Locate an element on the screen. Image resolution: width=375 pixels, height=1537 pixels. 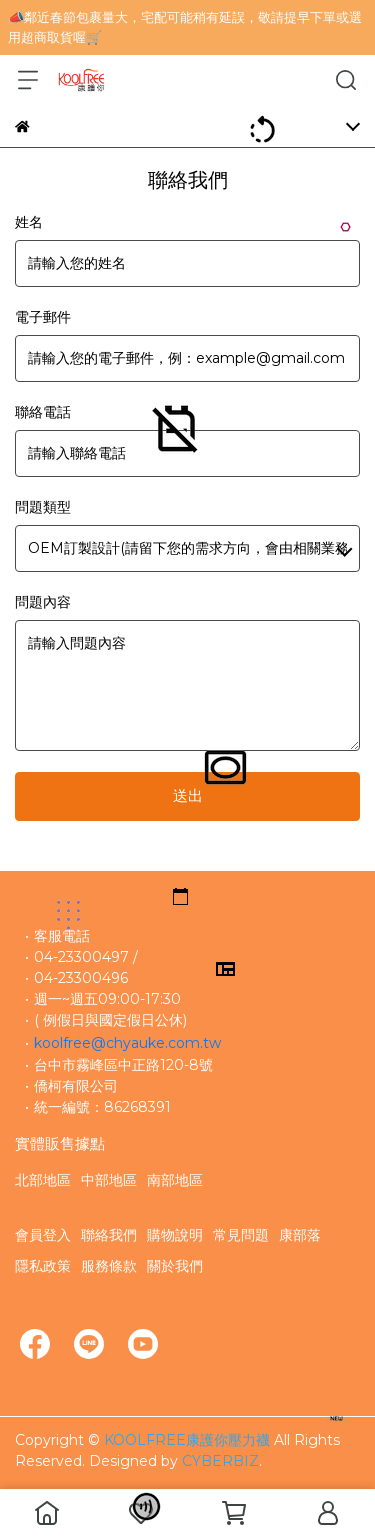
switch to quilt or mosaic layout view is located at coordinates (225, 970).